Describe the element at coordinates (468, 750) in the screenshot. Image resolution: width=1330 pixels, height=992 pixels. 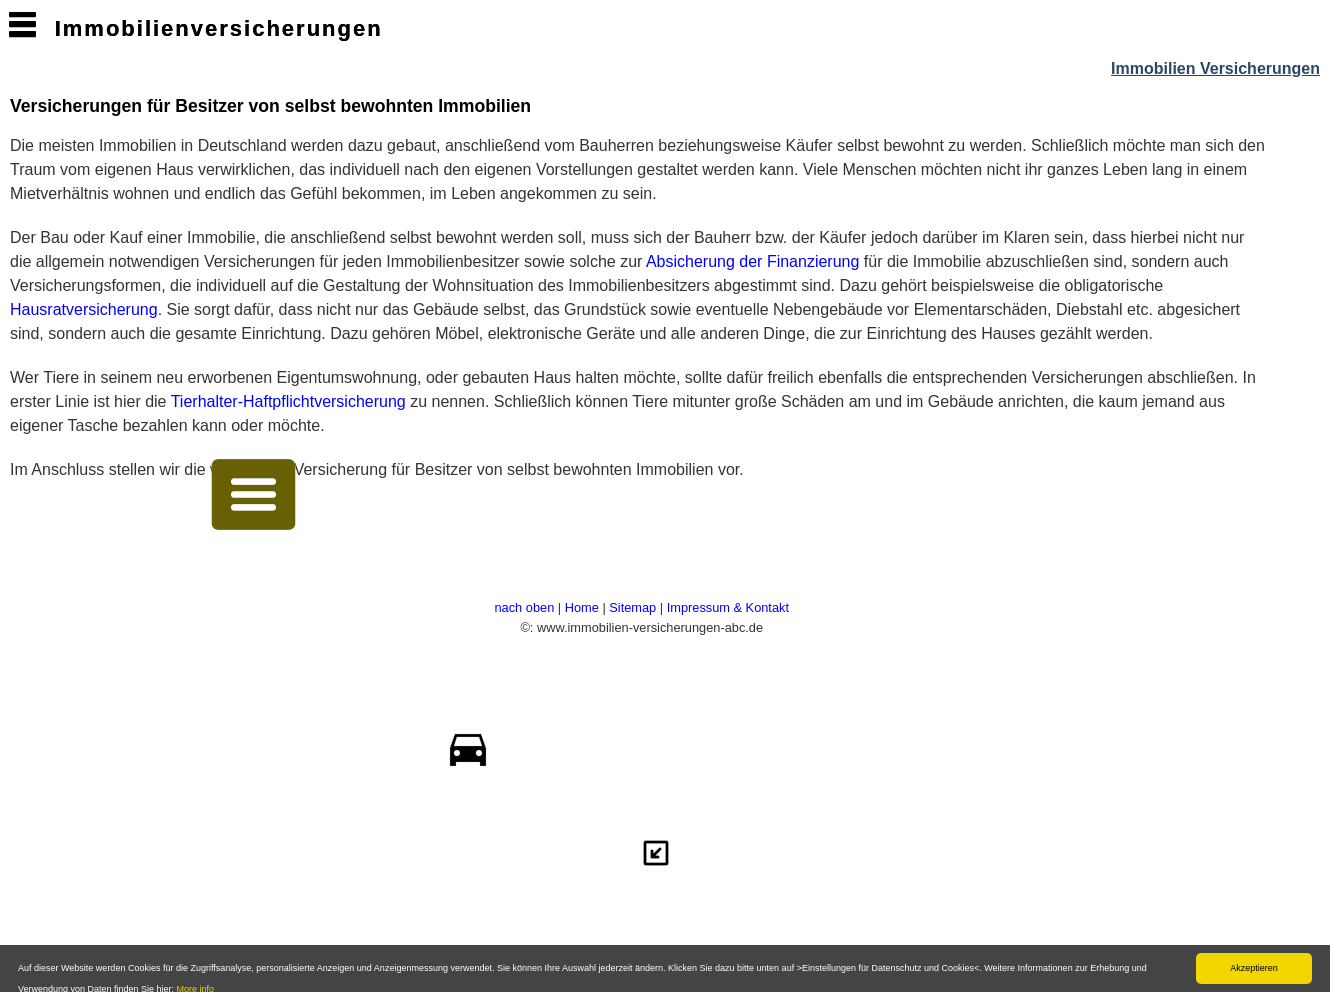
I see `view estimated time of arrival for your drive` at that location.